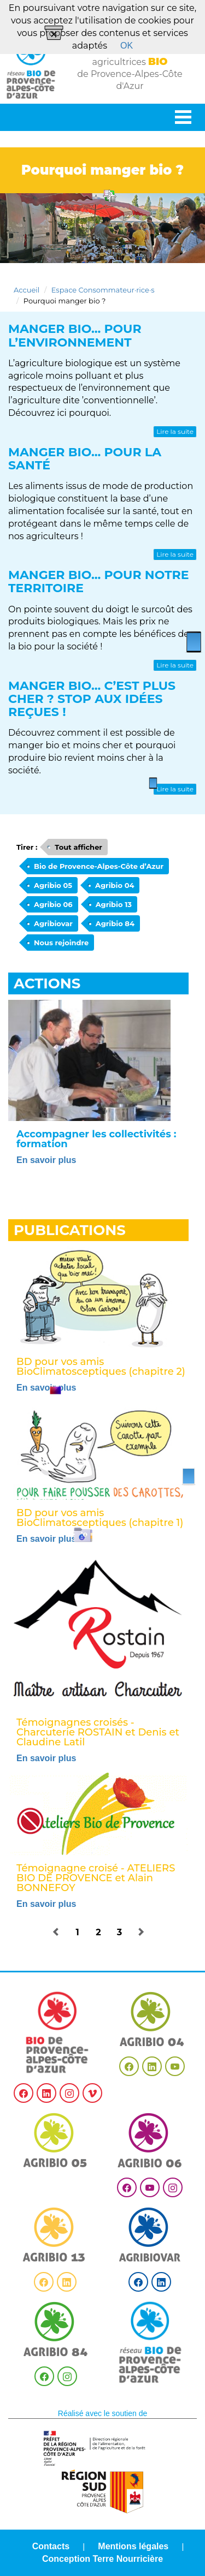 The width and height of the screenshot is (205, 2576). What do you see at coordinates (55, 1390) in the screenshot?
I see `access your media library in iMovie` at bounding box center [55, 1390].